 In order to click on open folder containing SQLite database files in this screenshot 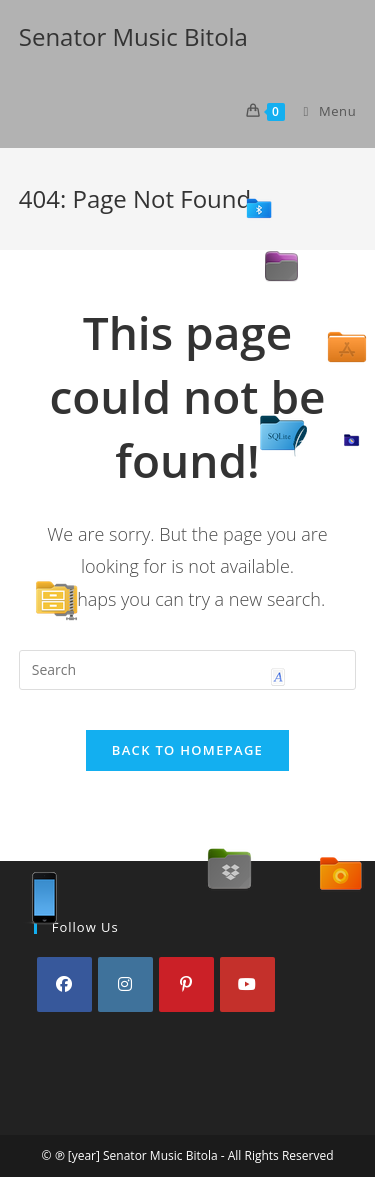, I will do `click(282, 434)`.